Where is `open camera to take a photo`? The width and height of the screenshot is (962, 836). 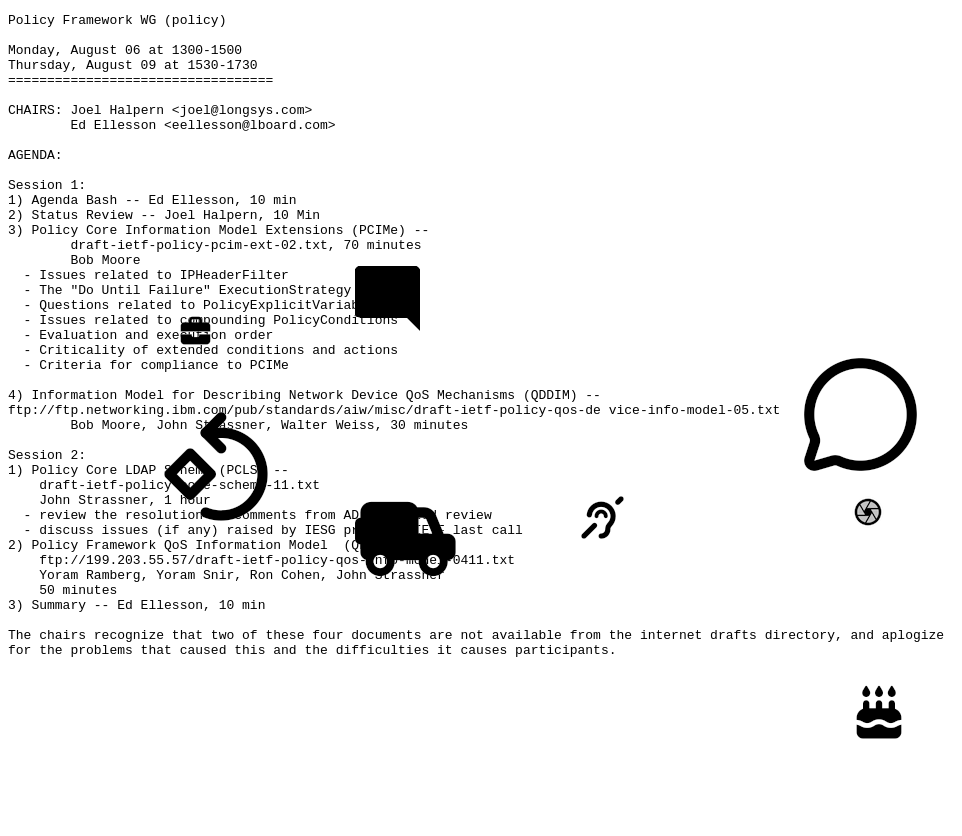 open camera to take a photo is located at coordinates (868, 512).